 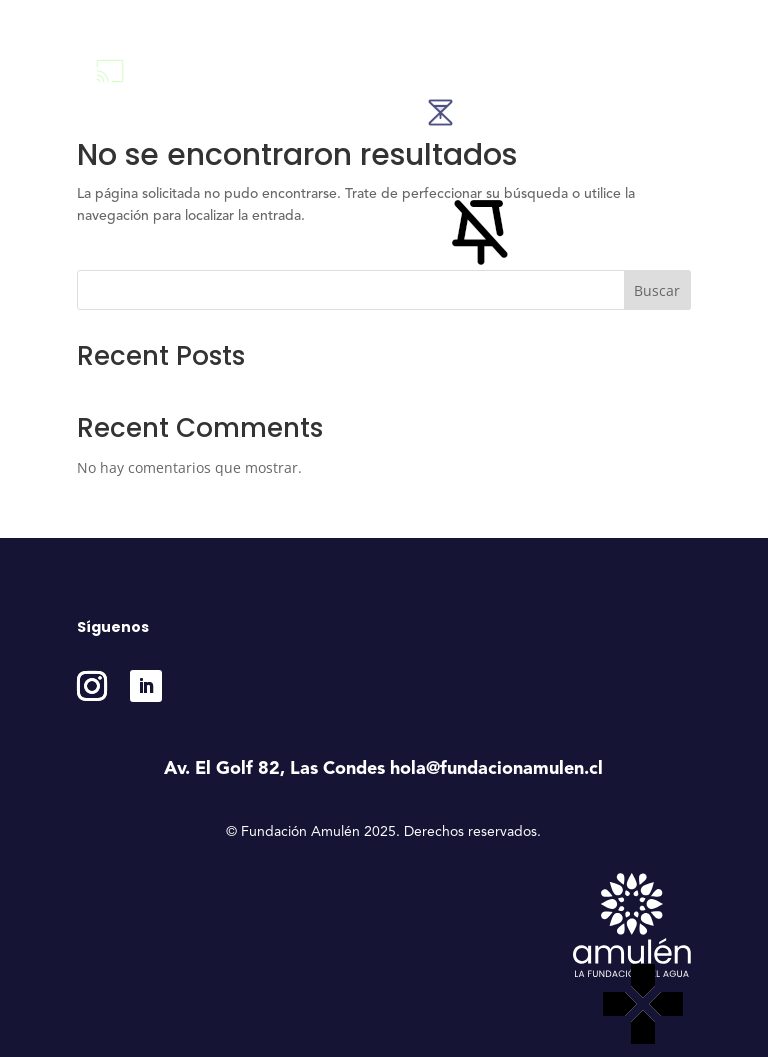 I want to click on access games or gaming section, so click(x=643, y=1004).